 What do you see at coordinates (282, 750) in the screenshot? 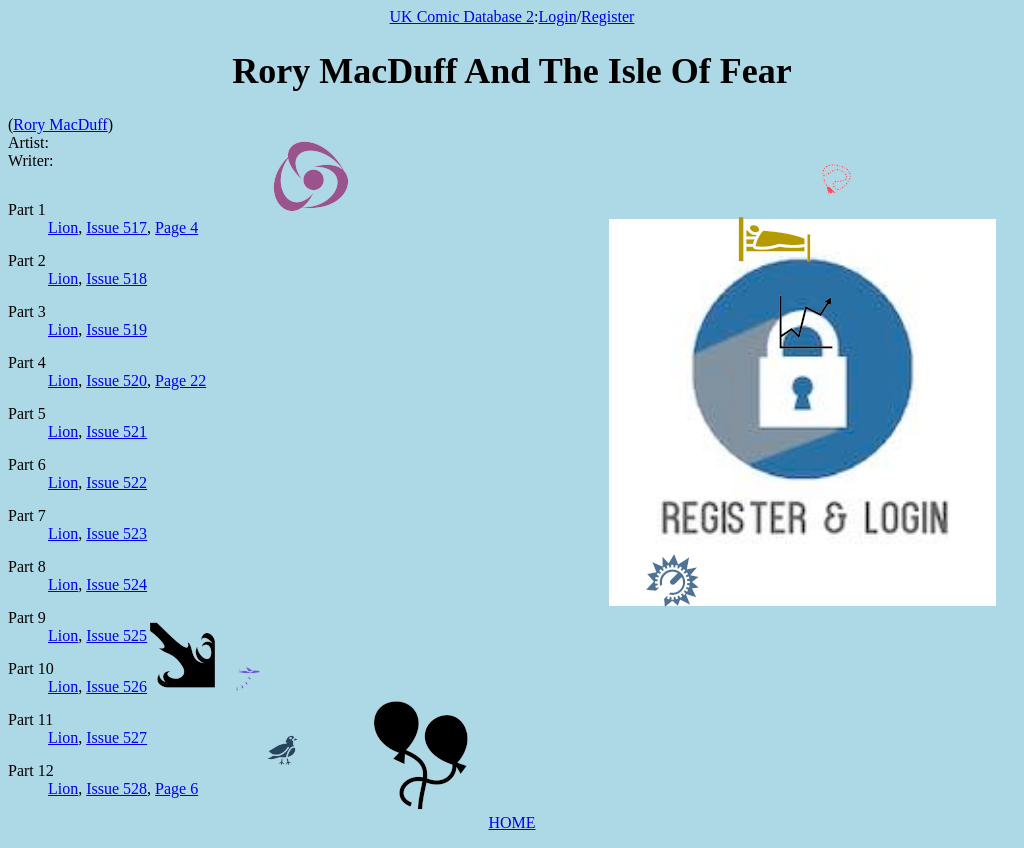
I see `decorative bird illustration for nature-themed game` at bounding box center [282, 750].